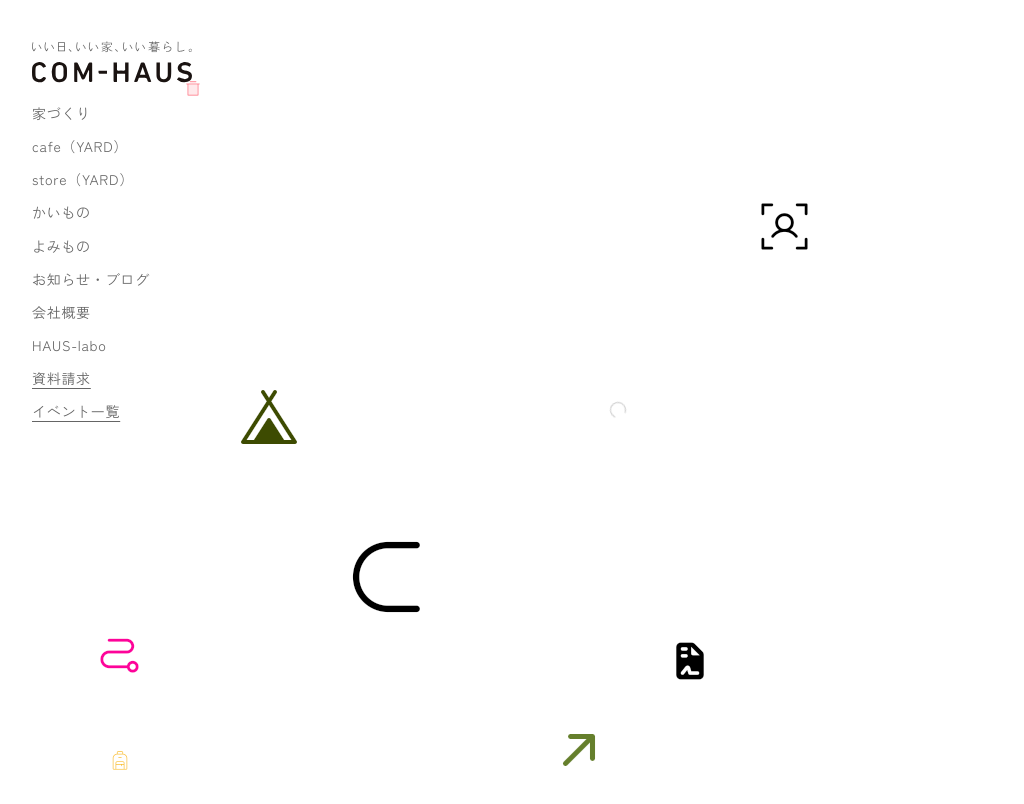 The width and height of the screenshot is (1024, 804). I want to click on view campsite or camping information, so click(269, 420).